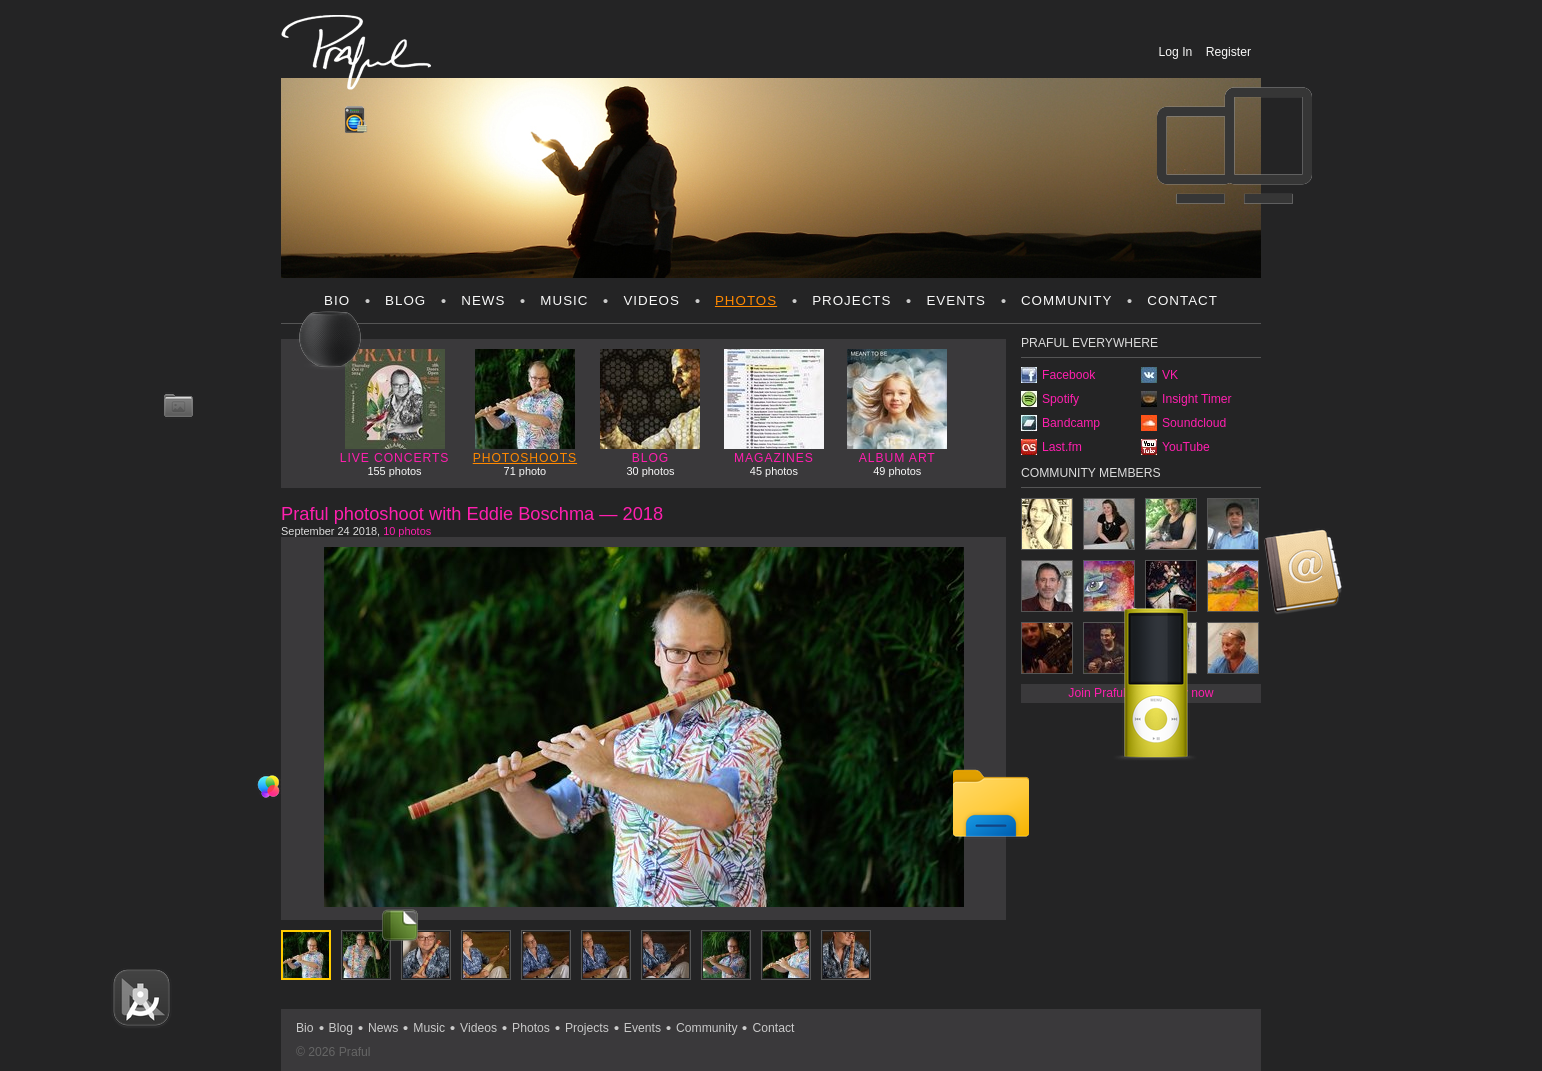 The width and height of the screenshot is (1542, 1071). What do you see at coordinates (400, 924) in the screenshot?
I see `change desktop wallpaper settings` at bounding box center [400, 924].